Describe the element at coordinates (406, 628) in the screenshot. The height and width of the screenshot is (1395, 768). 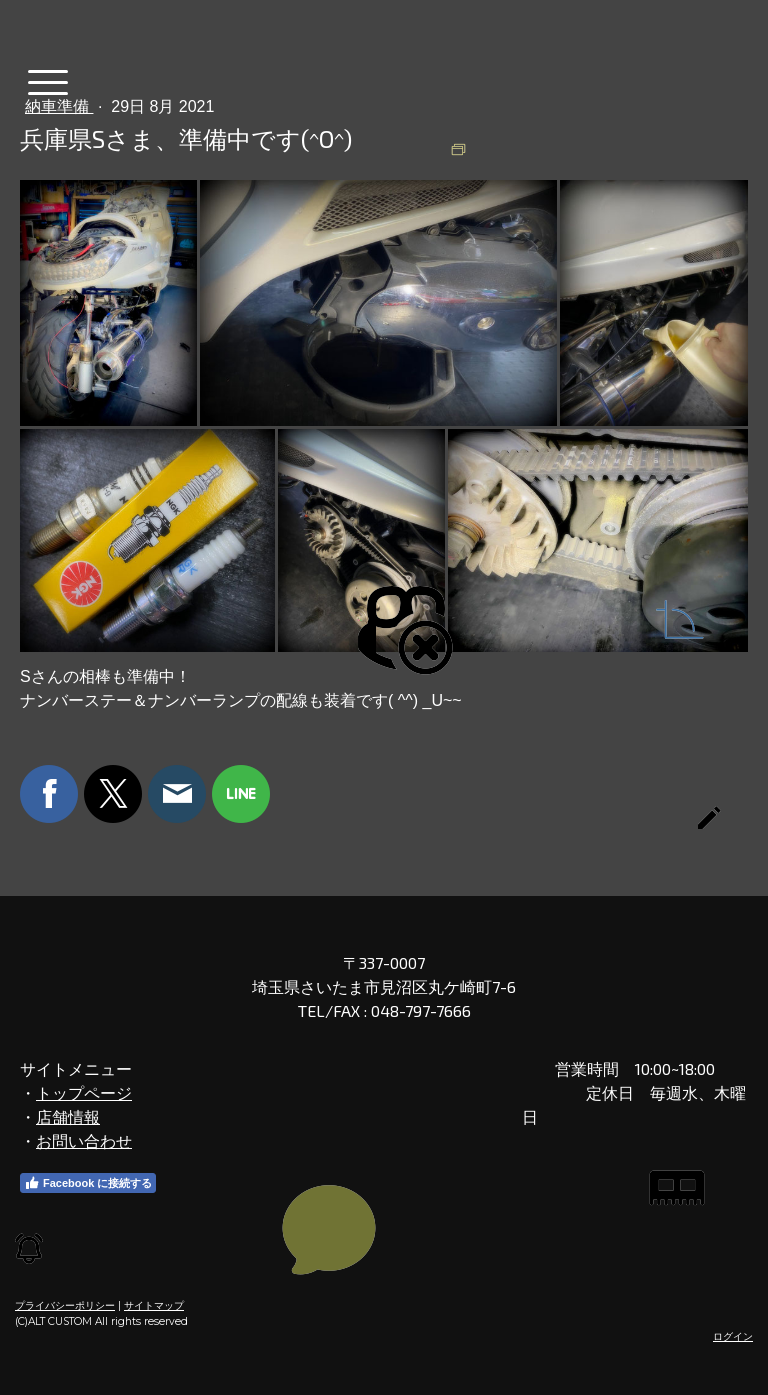
I see `github copilot is disconnected or unavailable` at that location.